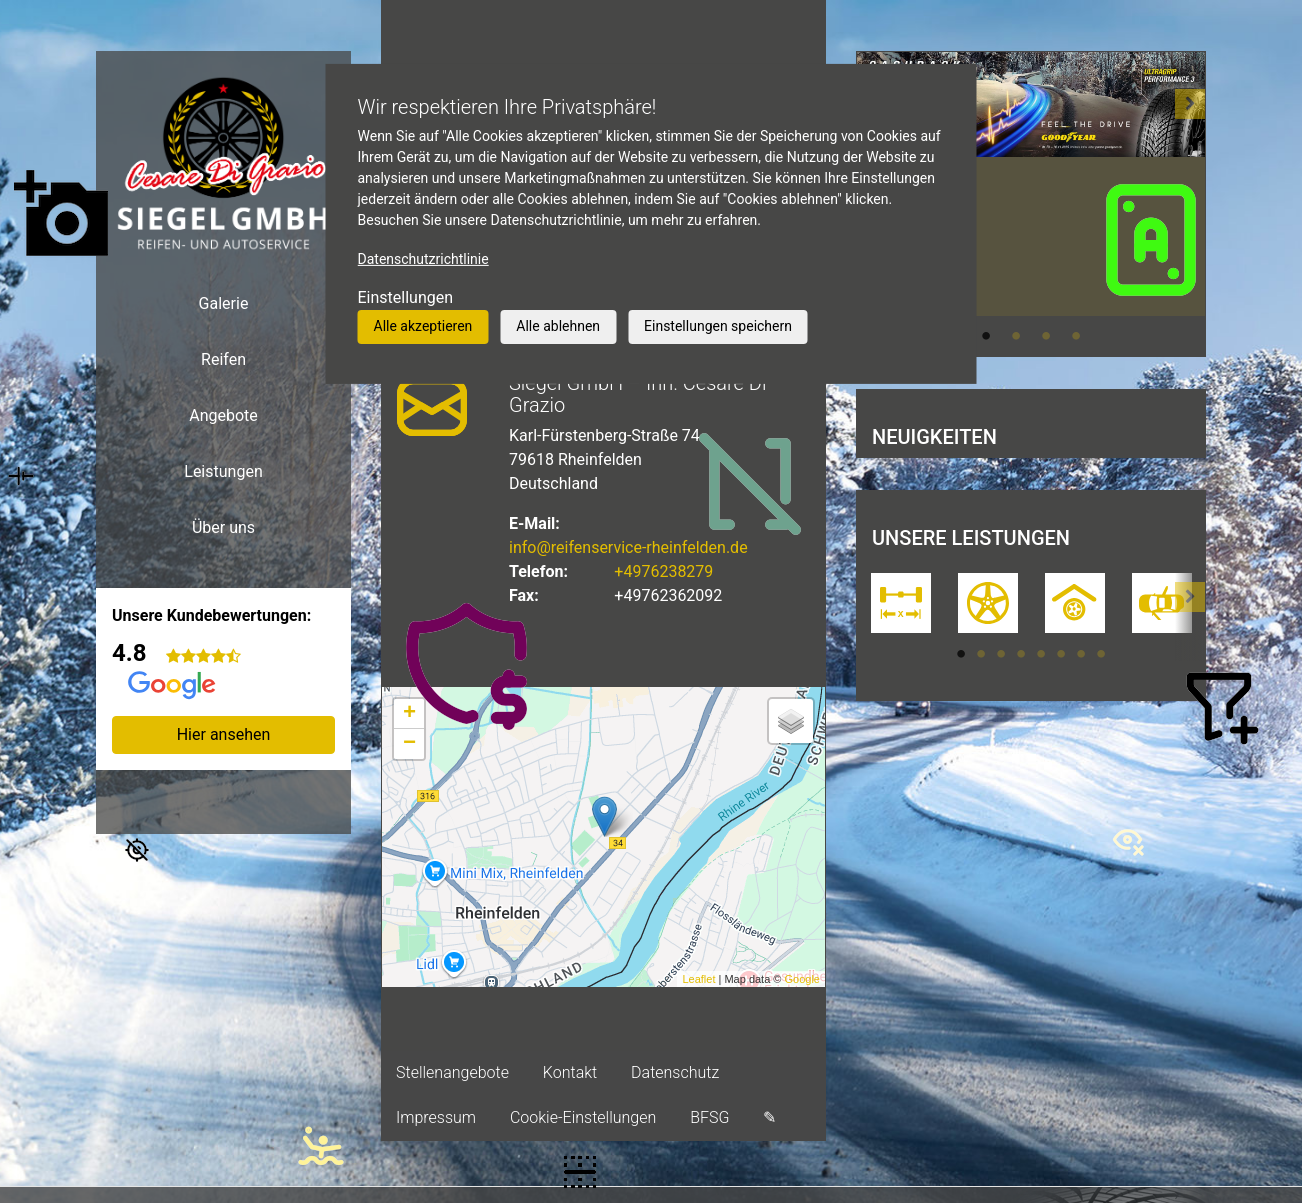 Image resolution: width=1302 pixels, height=1203 pixels. What do you see at coordinates (63, 215) in the screenshot?
I see `add a new photo` at bounding box center [63, 215].